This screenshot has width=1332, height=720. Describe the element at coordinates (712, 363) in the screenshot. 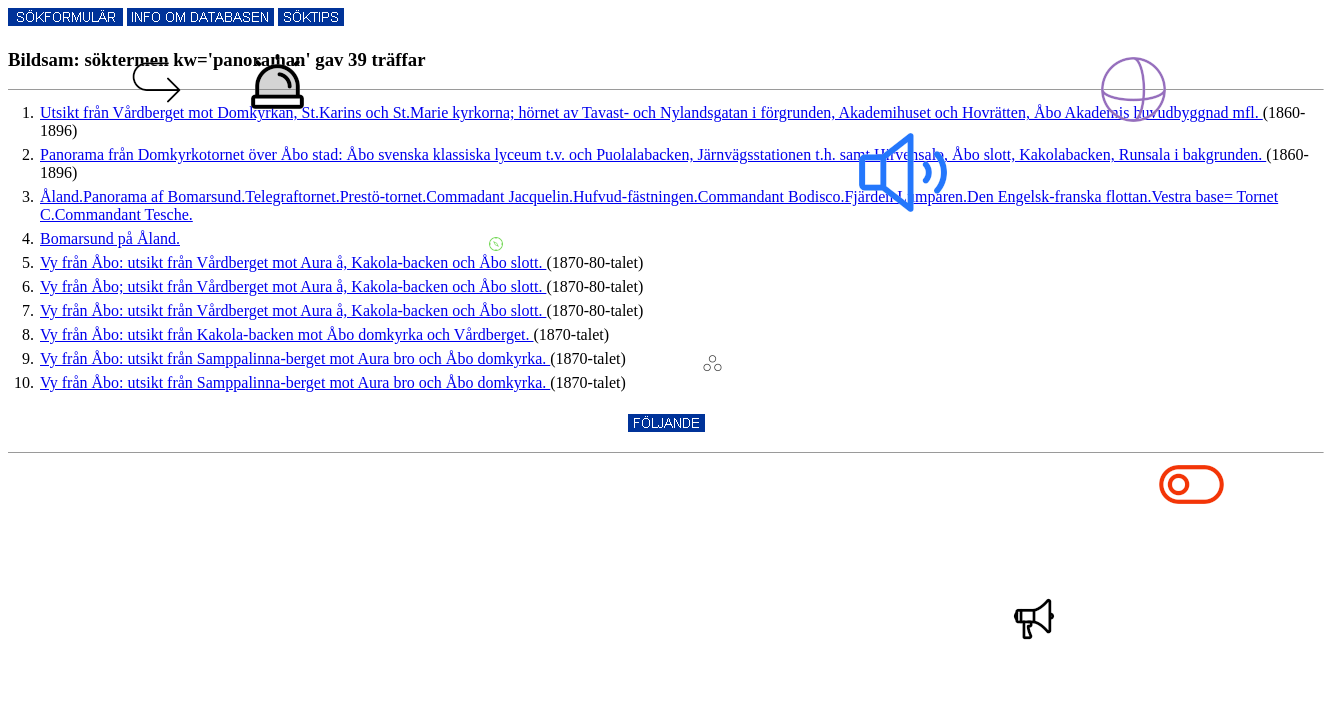

I see `group or organize items` at that location.